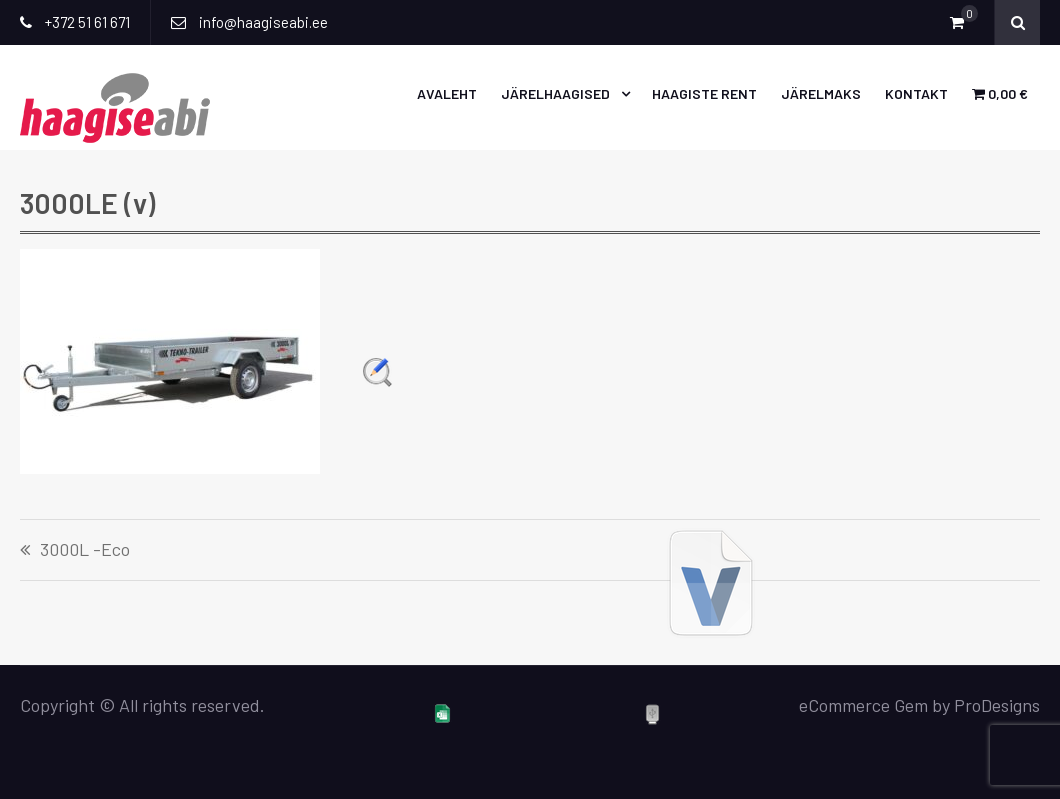 Image resolution: width=1060 pixels, height=799 pixels. I want to click on open find and replace tool, so click(377, 372).